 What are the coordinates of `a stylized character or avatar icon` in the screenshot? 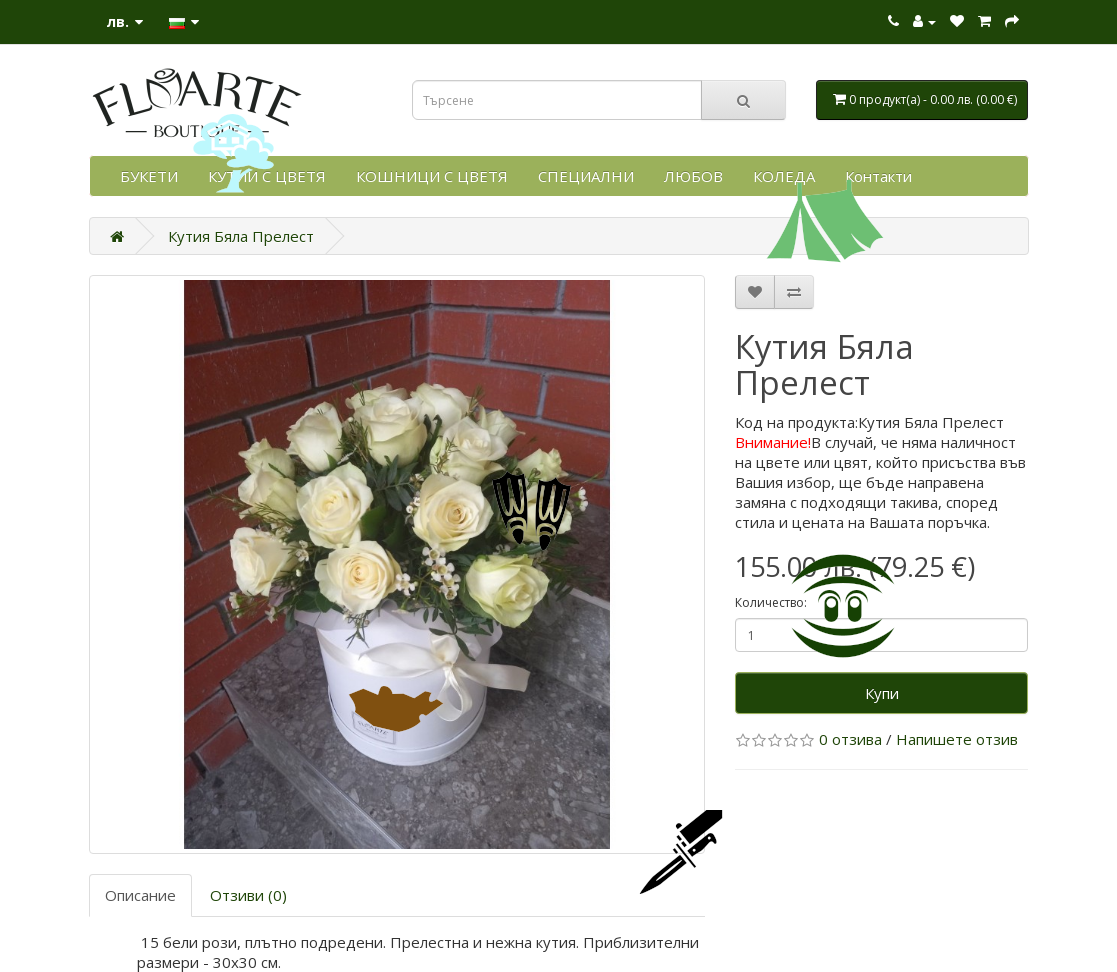 It's located at (843, 606).